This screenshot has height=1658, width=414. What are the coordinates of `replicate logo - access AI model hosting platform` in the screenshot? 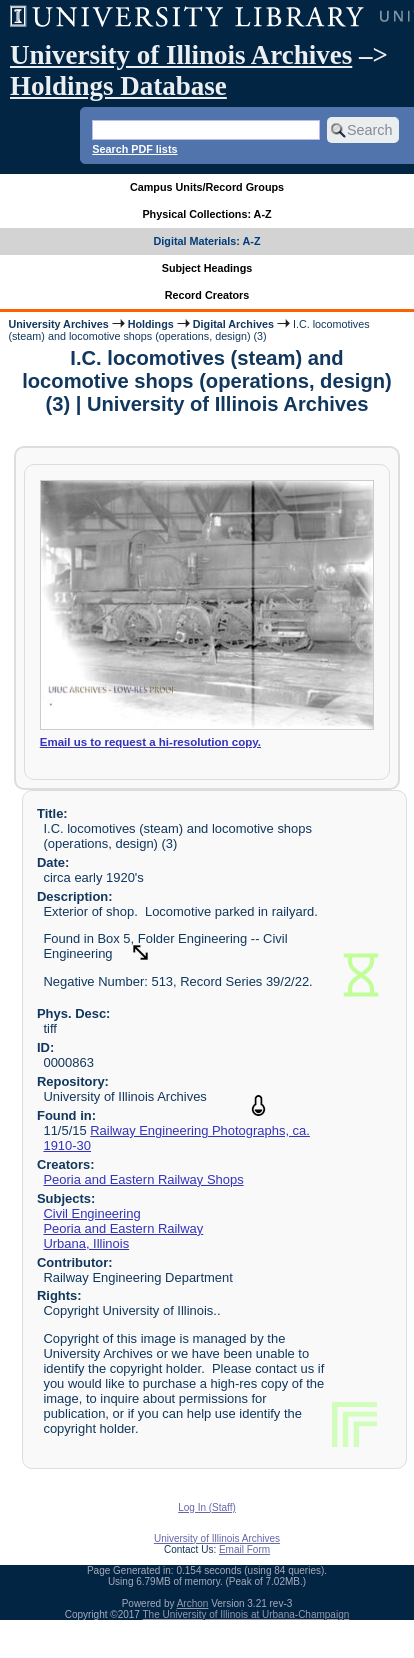 It's located at (354, 1424).